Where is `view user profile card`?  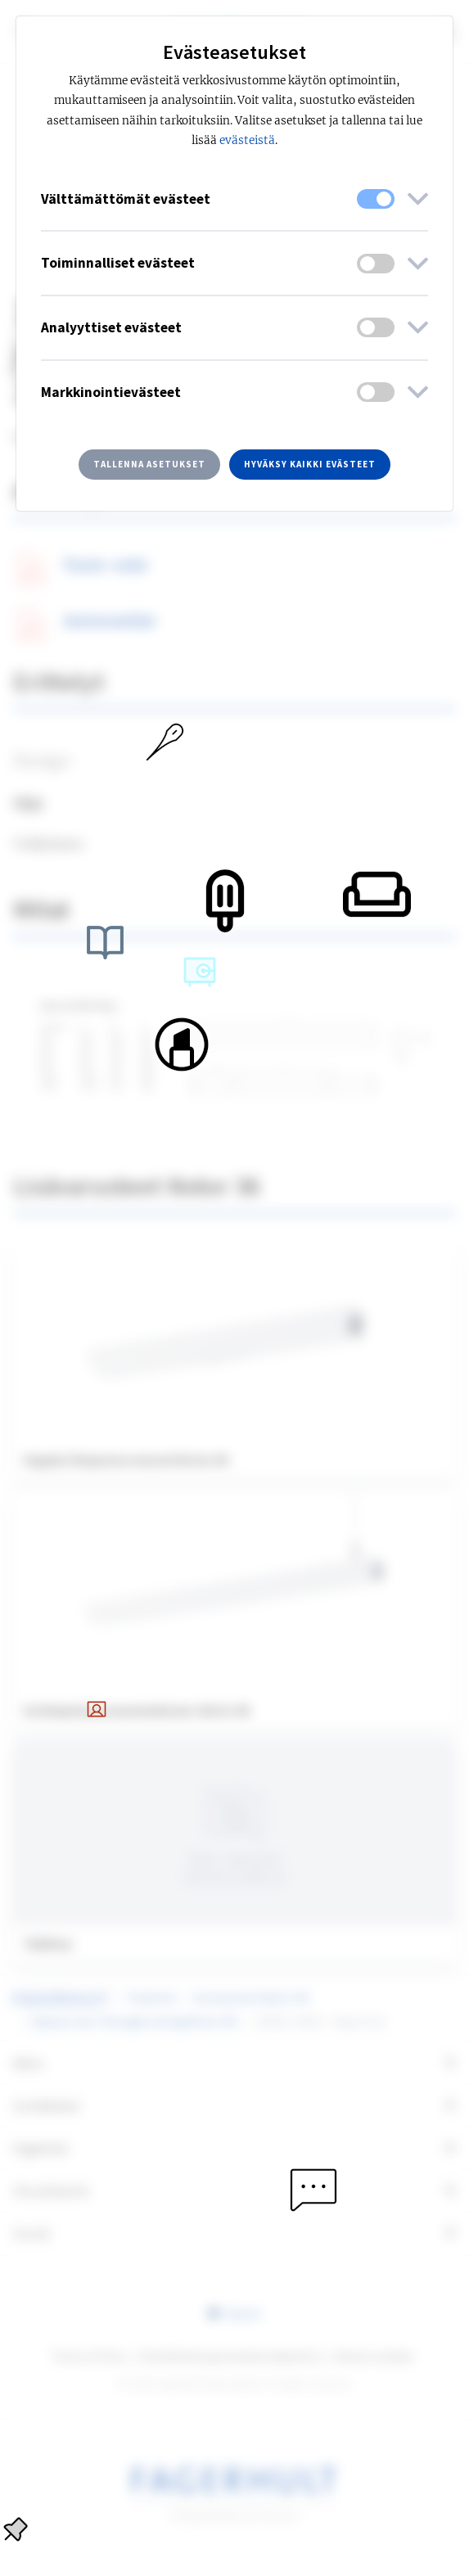
view user profile card is located at coordinates (97, 1709).